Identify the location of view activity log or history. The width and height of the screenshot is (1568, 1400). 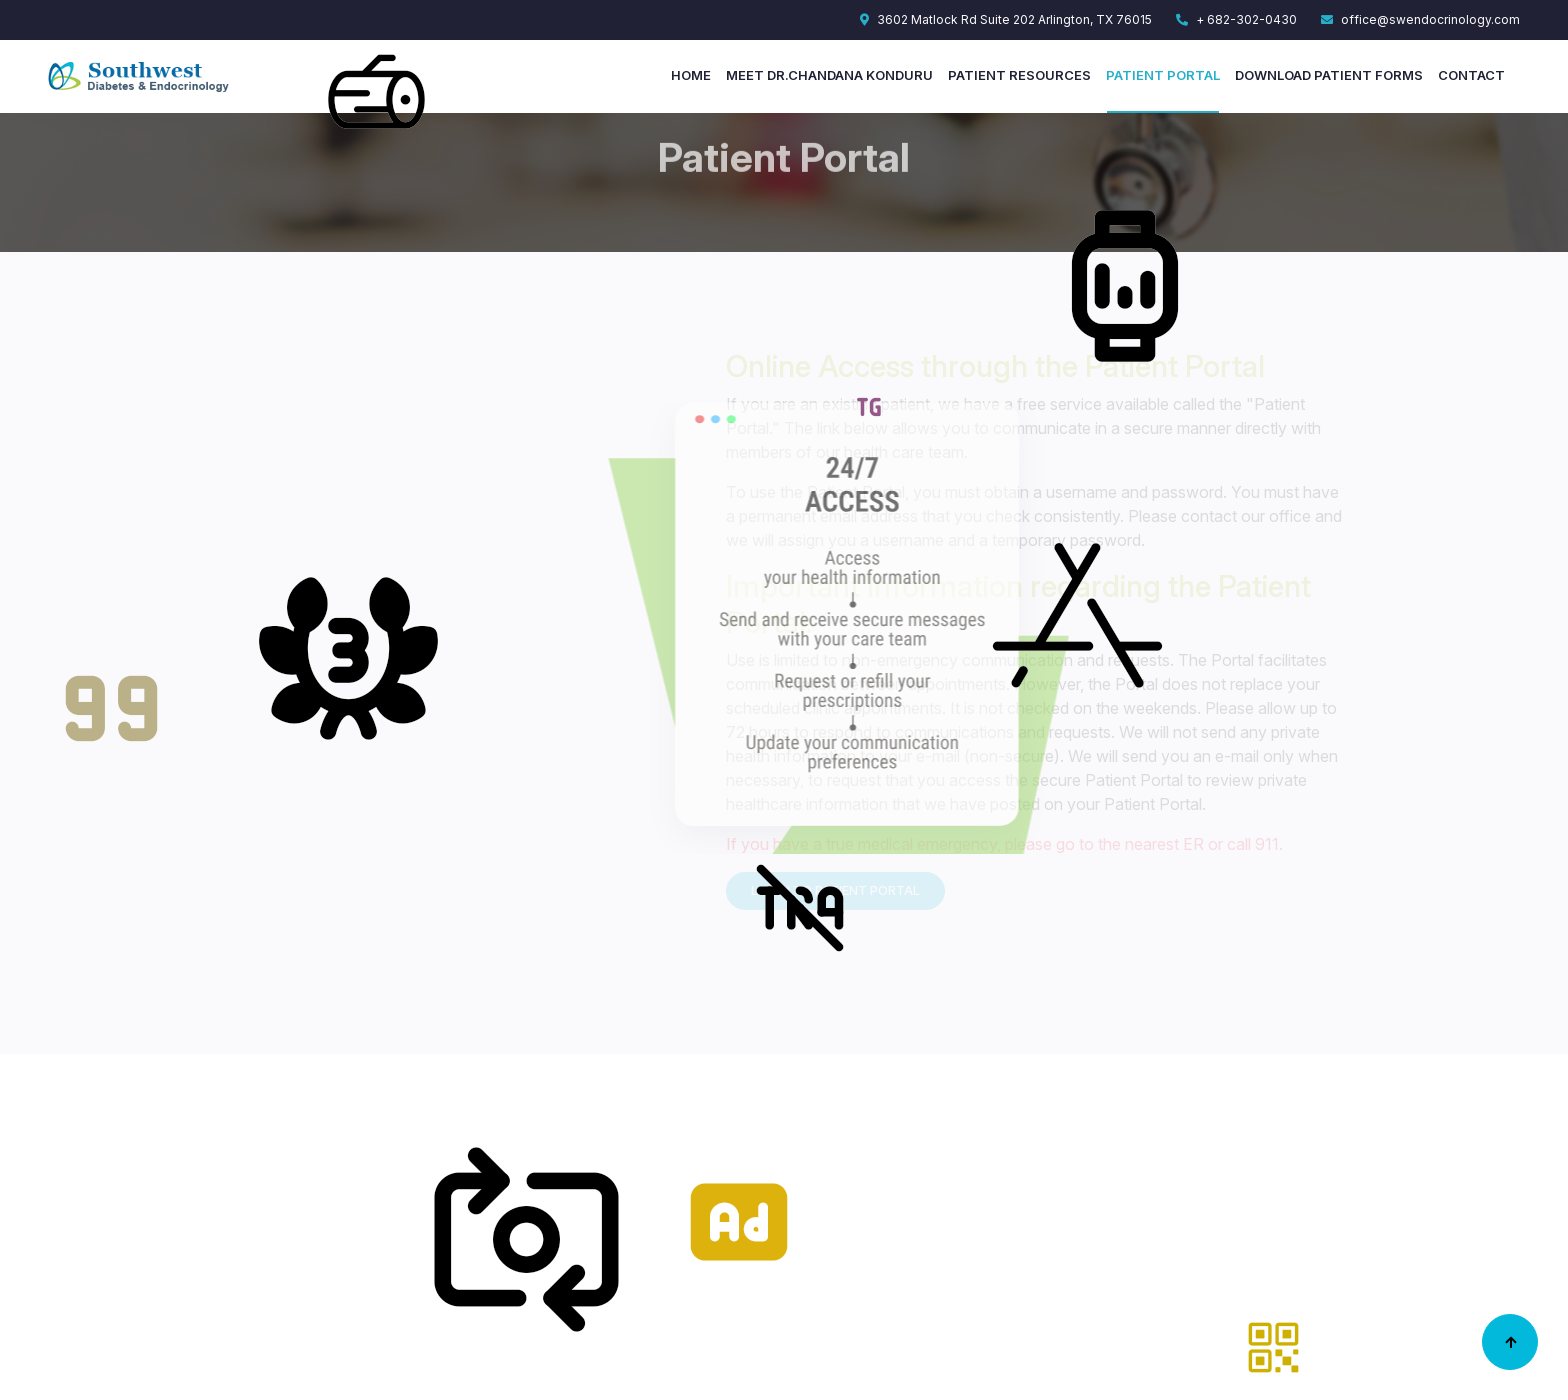
(376, 96).